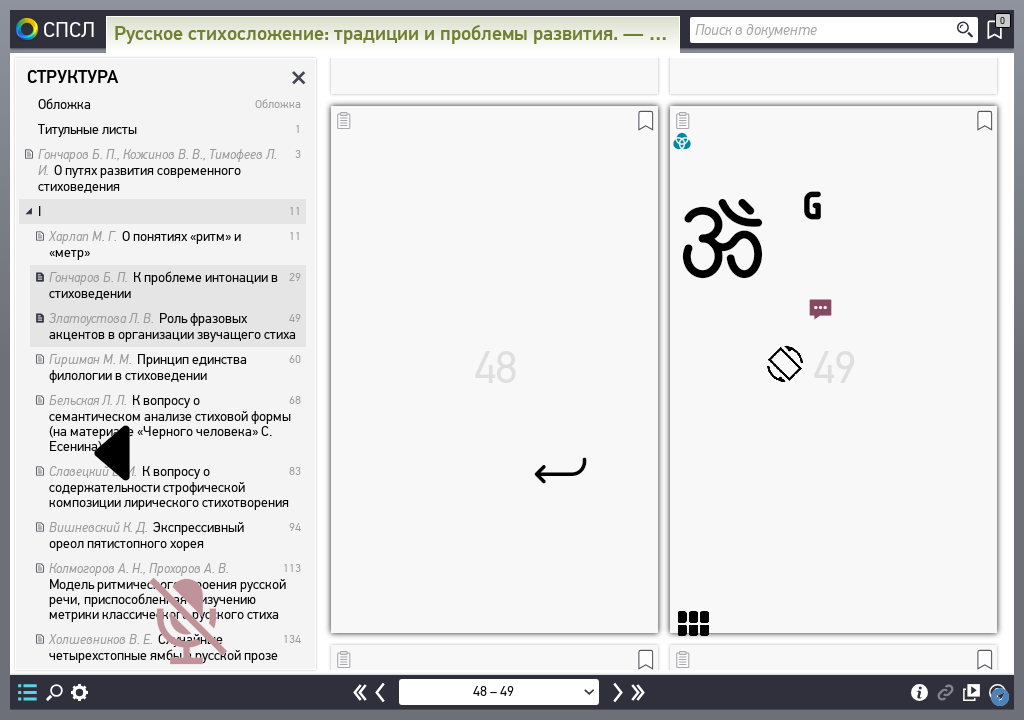  What do you see at coordinates (812, 205) in the screenshot?
I see `indicates items starting with the letter G` at bounding box center [812, 205].